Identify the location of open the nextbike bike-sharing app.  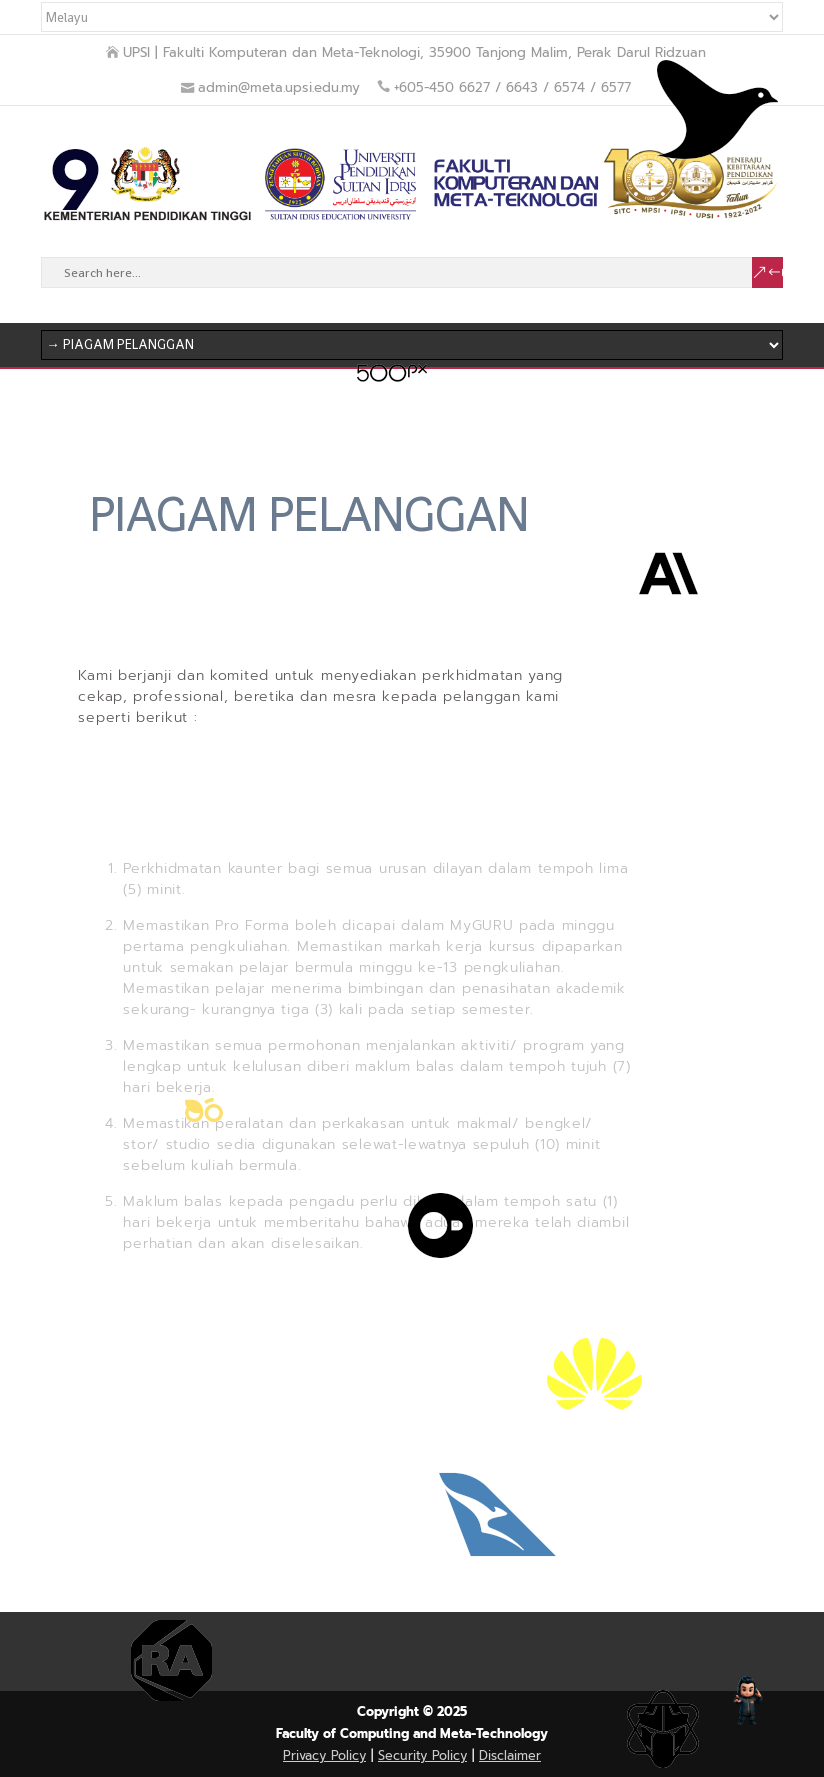
(204, 1110).